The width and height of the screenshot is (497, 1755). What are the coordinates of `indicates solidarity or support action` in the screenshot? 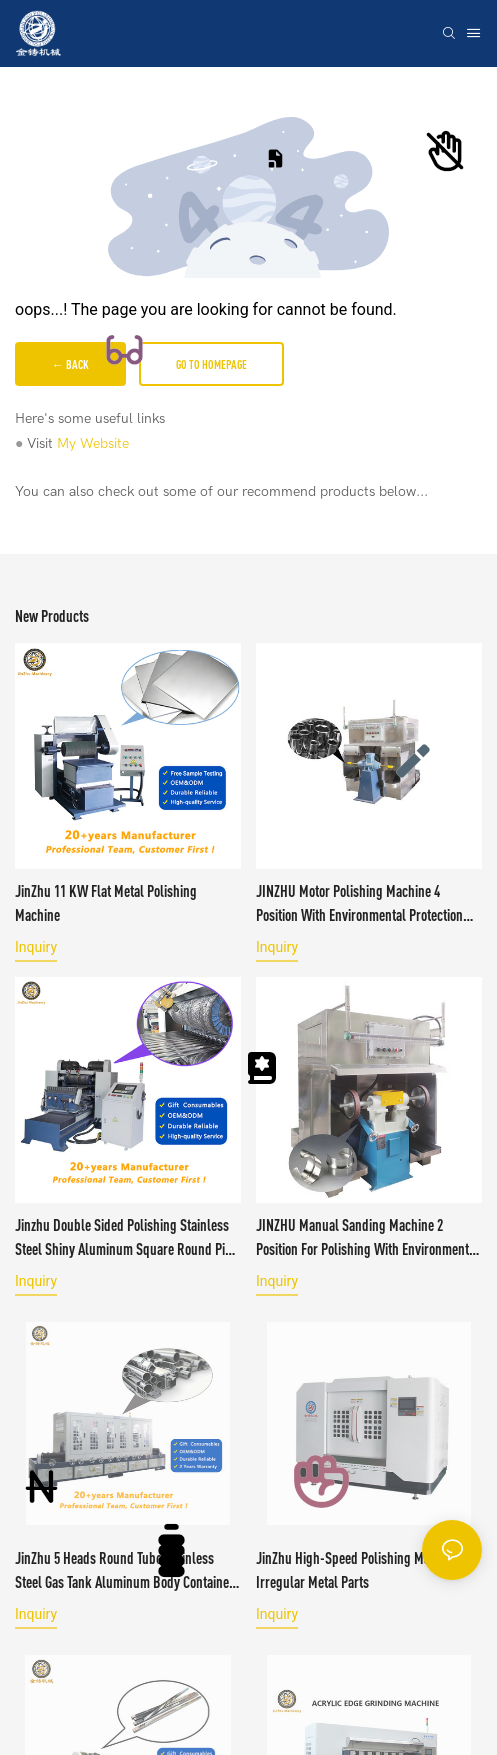 It's located at (321, 1480).